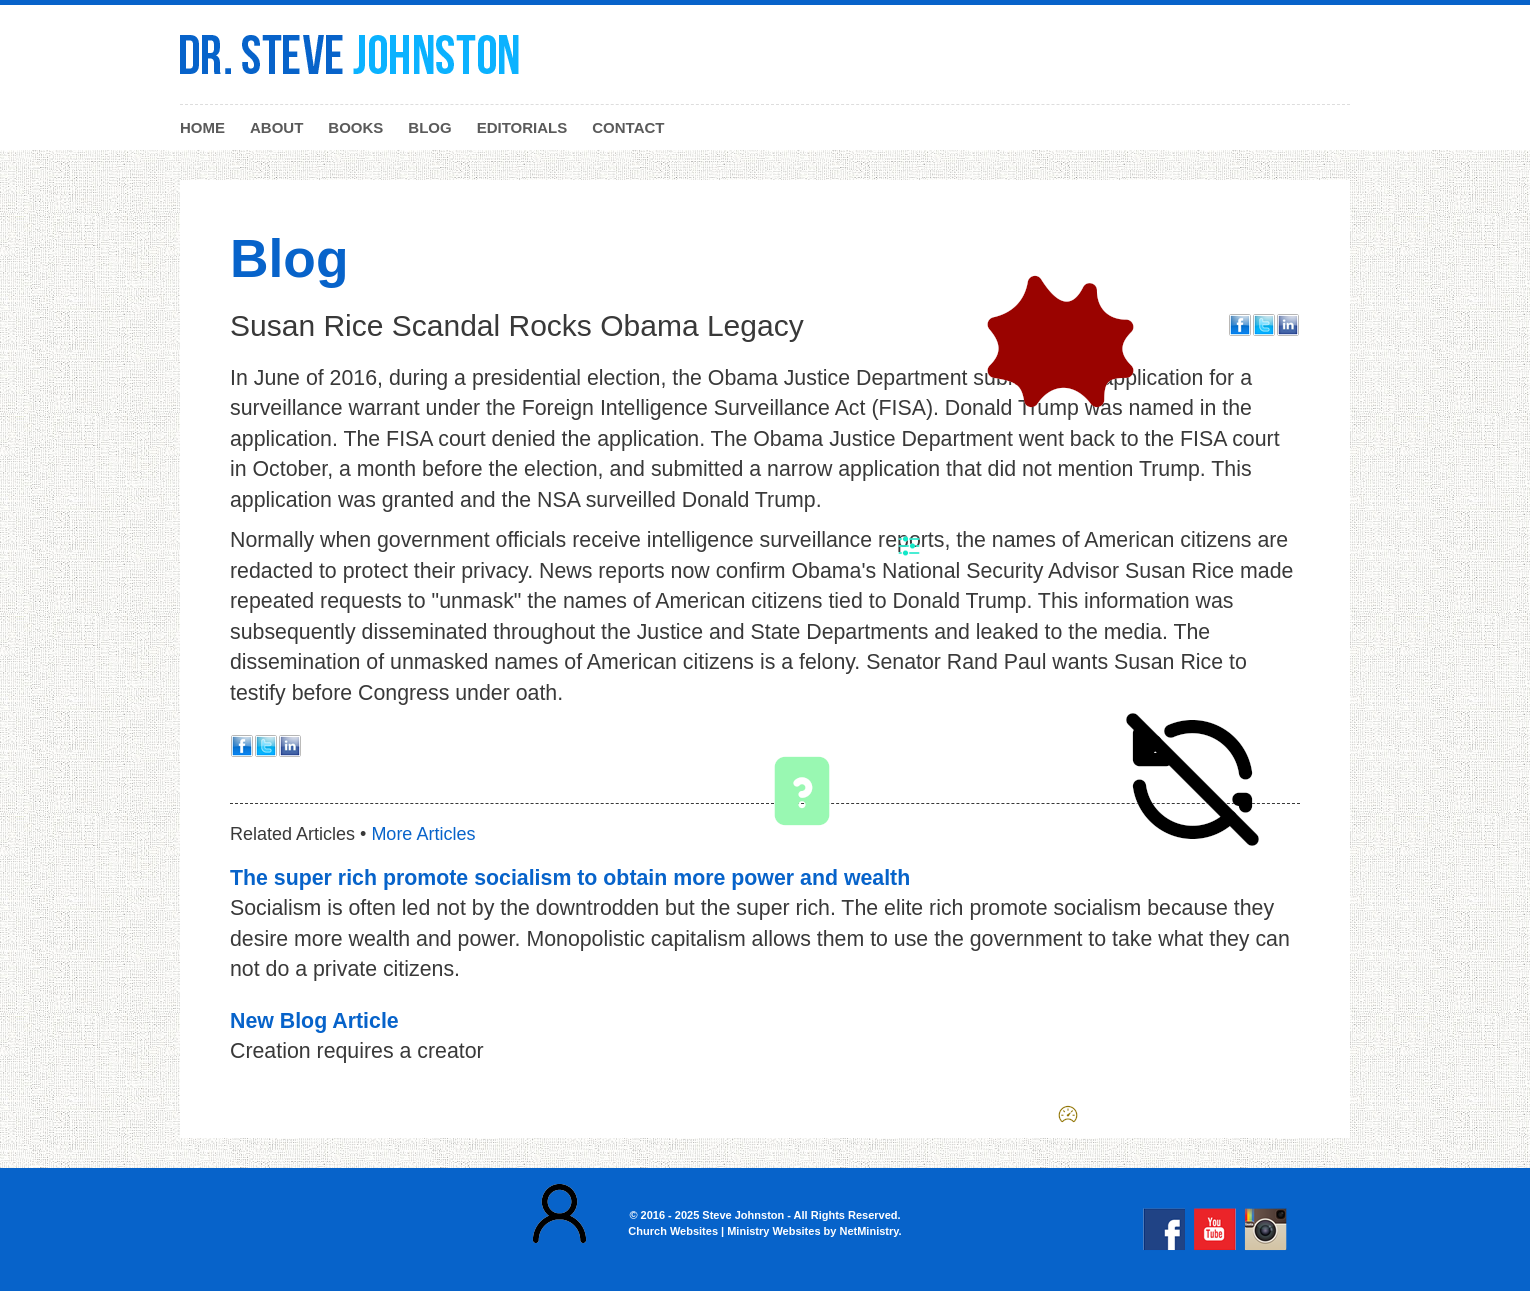 Image resolution: width=1530 pixels, height=1291 pixels. What do you see at coordinates (1192, 779) in the screenshot?
I see `refresh or sync is disabled` at bounding box center [1192, 779].